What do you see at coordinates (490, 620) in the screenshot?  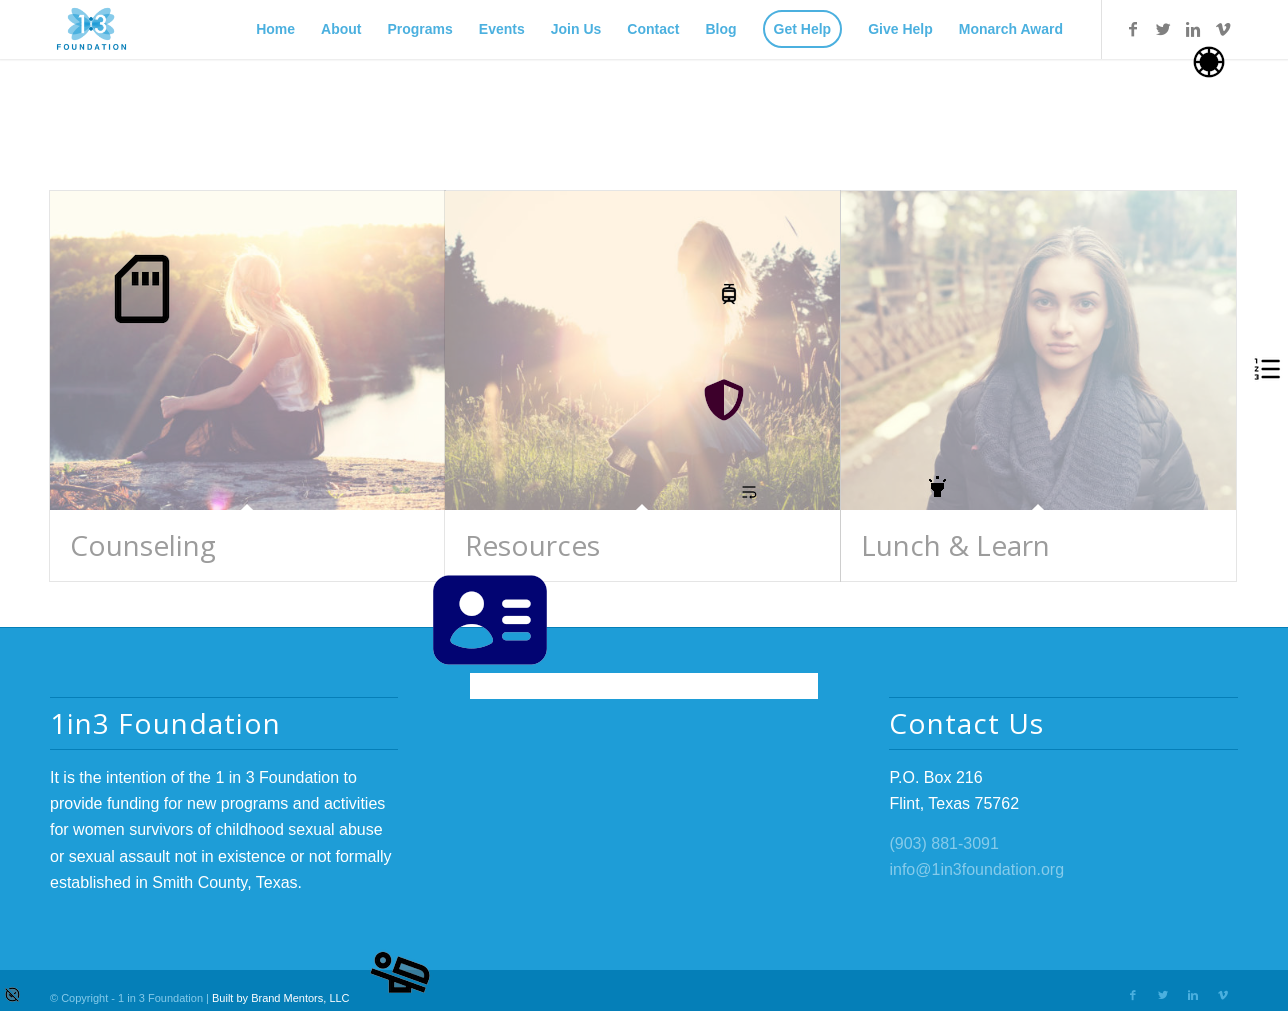 I see `view your profile or ID card` at bounding box center [490, 620].